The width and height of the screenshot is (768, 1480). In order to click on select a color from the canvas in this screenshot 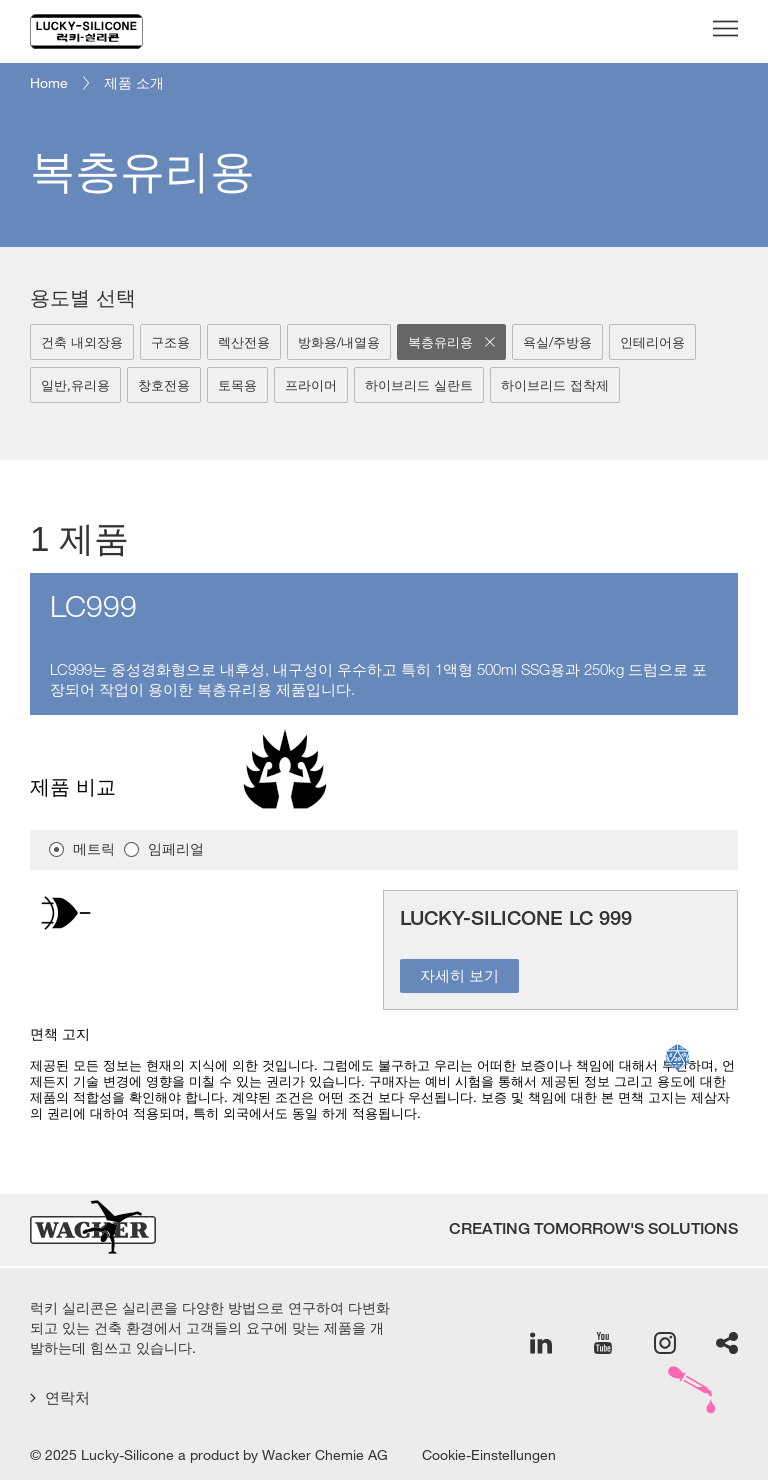, I will do `click(691, 1389)`.